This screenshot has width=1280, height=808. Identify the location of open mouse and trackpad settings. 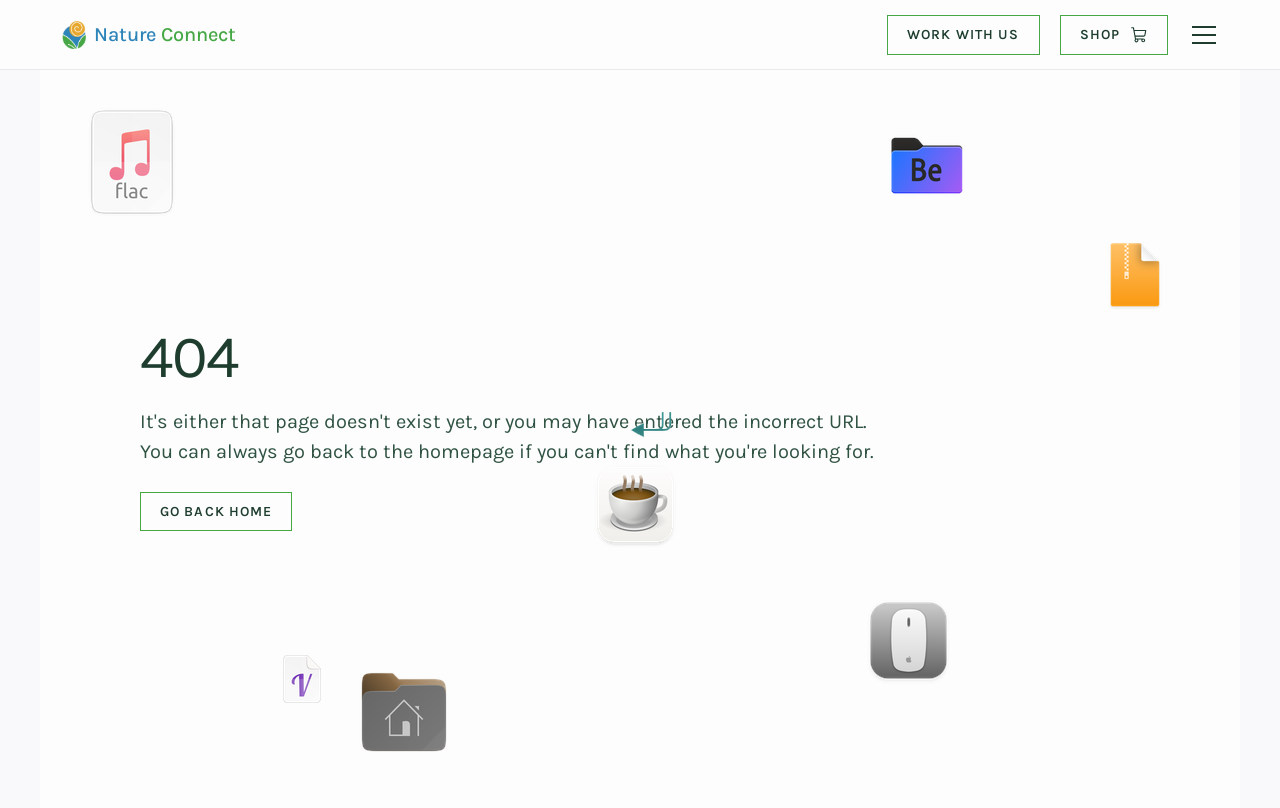
(908, 640).